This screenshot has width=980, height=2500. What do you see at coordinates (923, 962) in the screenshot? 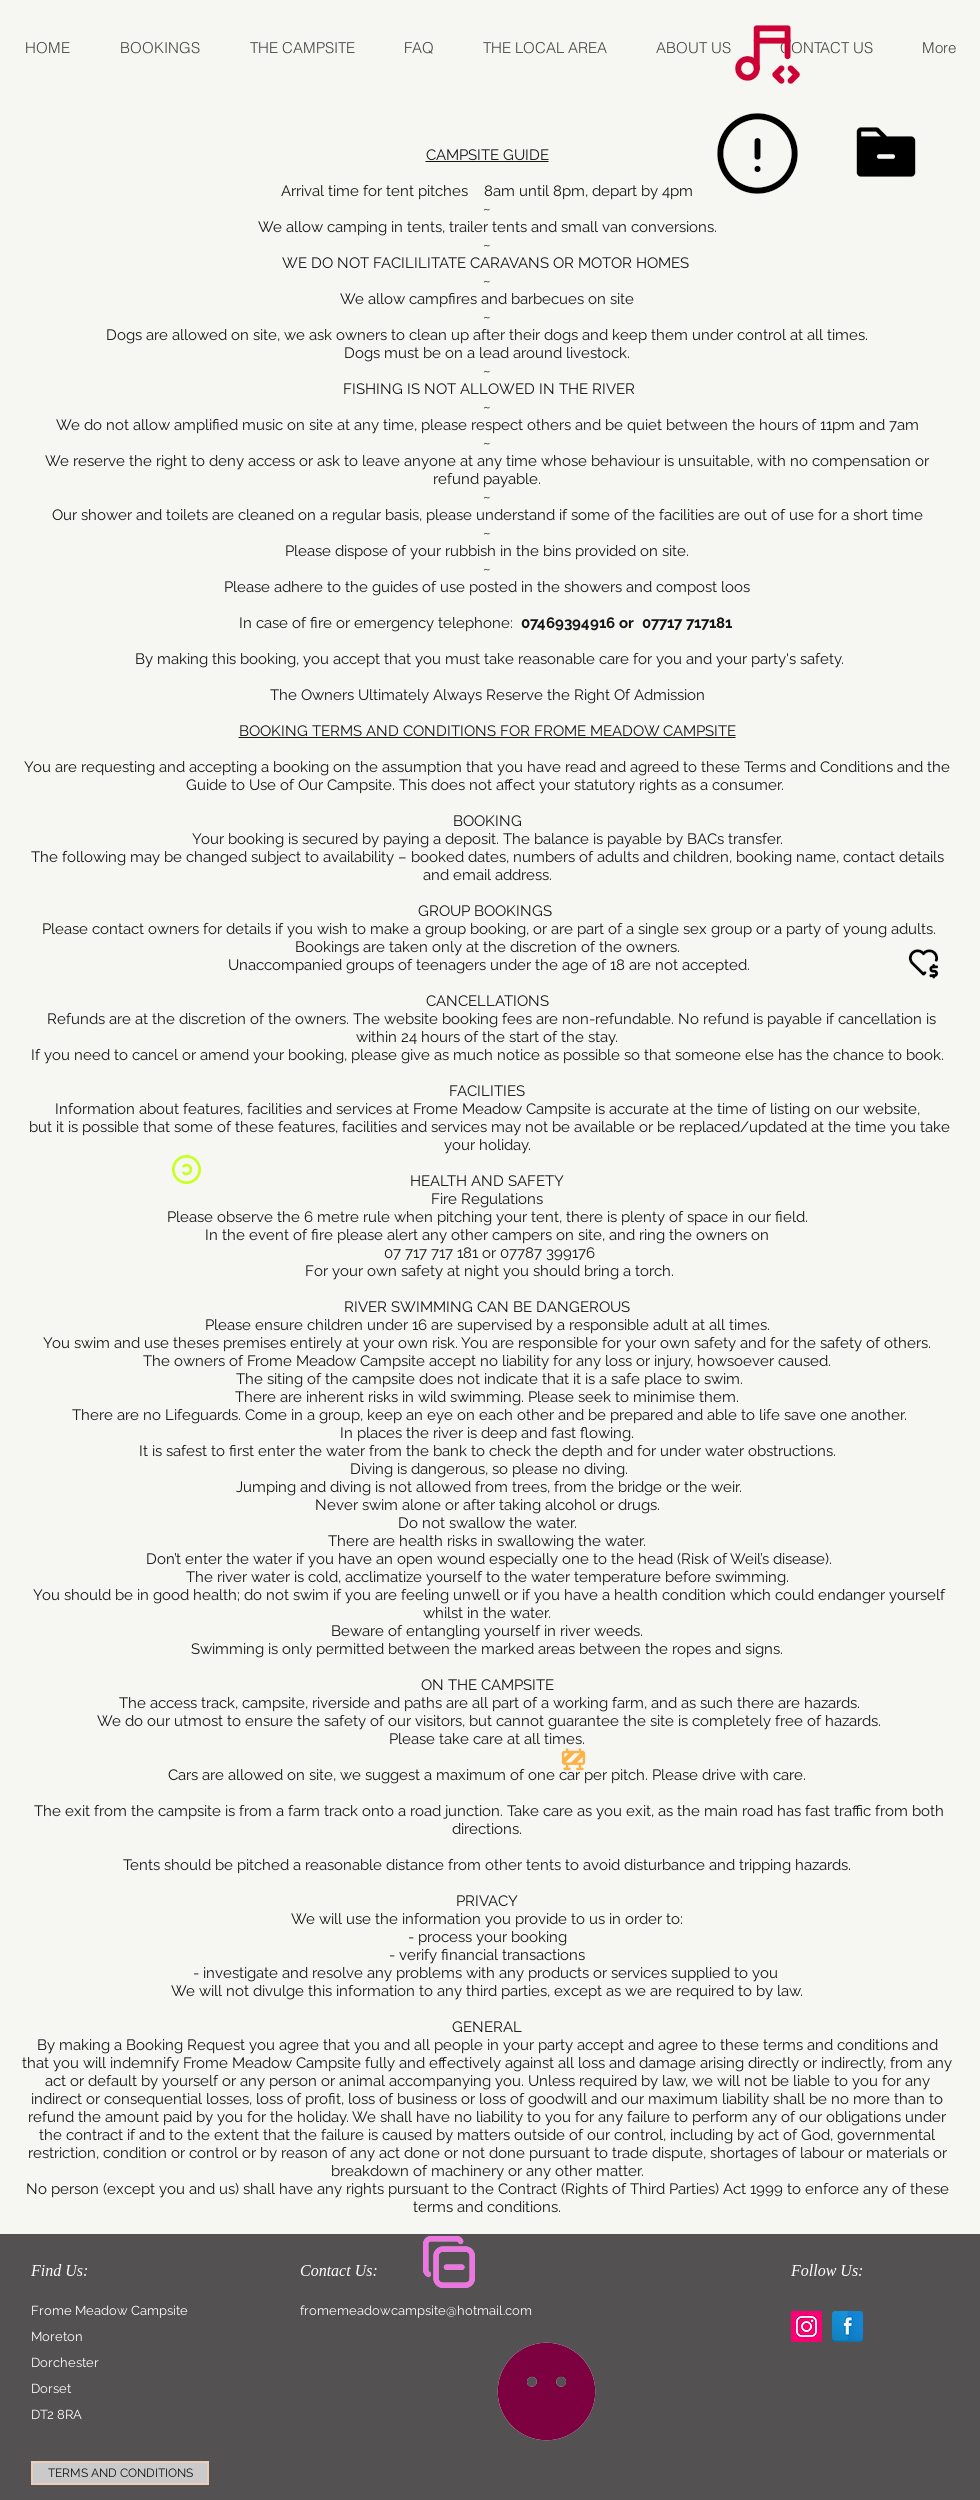
I see `donate to a cause or charity` at bounding box center [923, 962].